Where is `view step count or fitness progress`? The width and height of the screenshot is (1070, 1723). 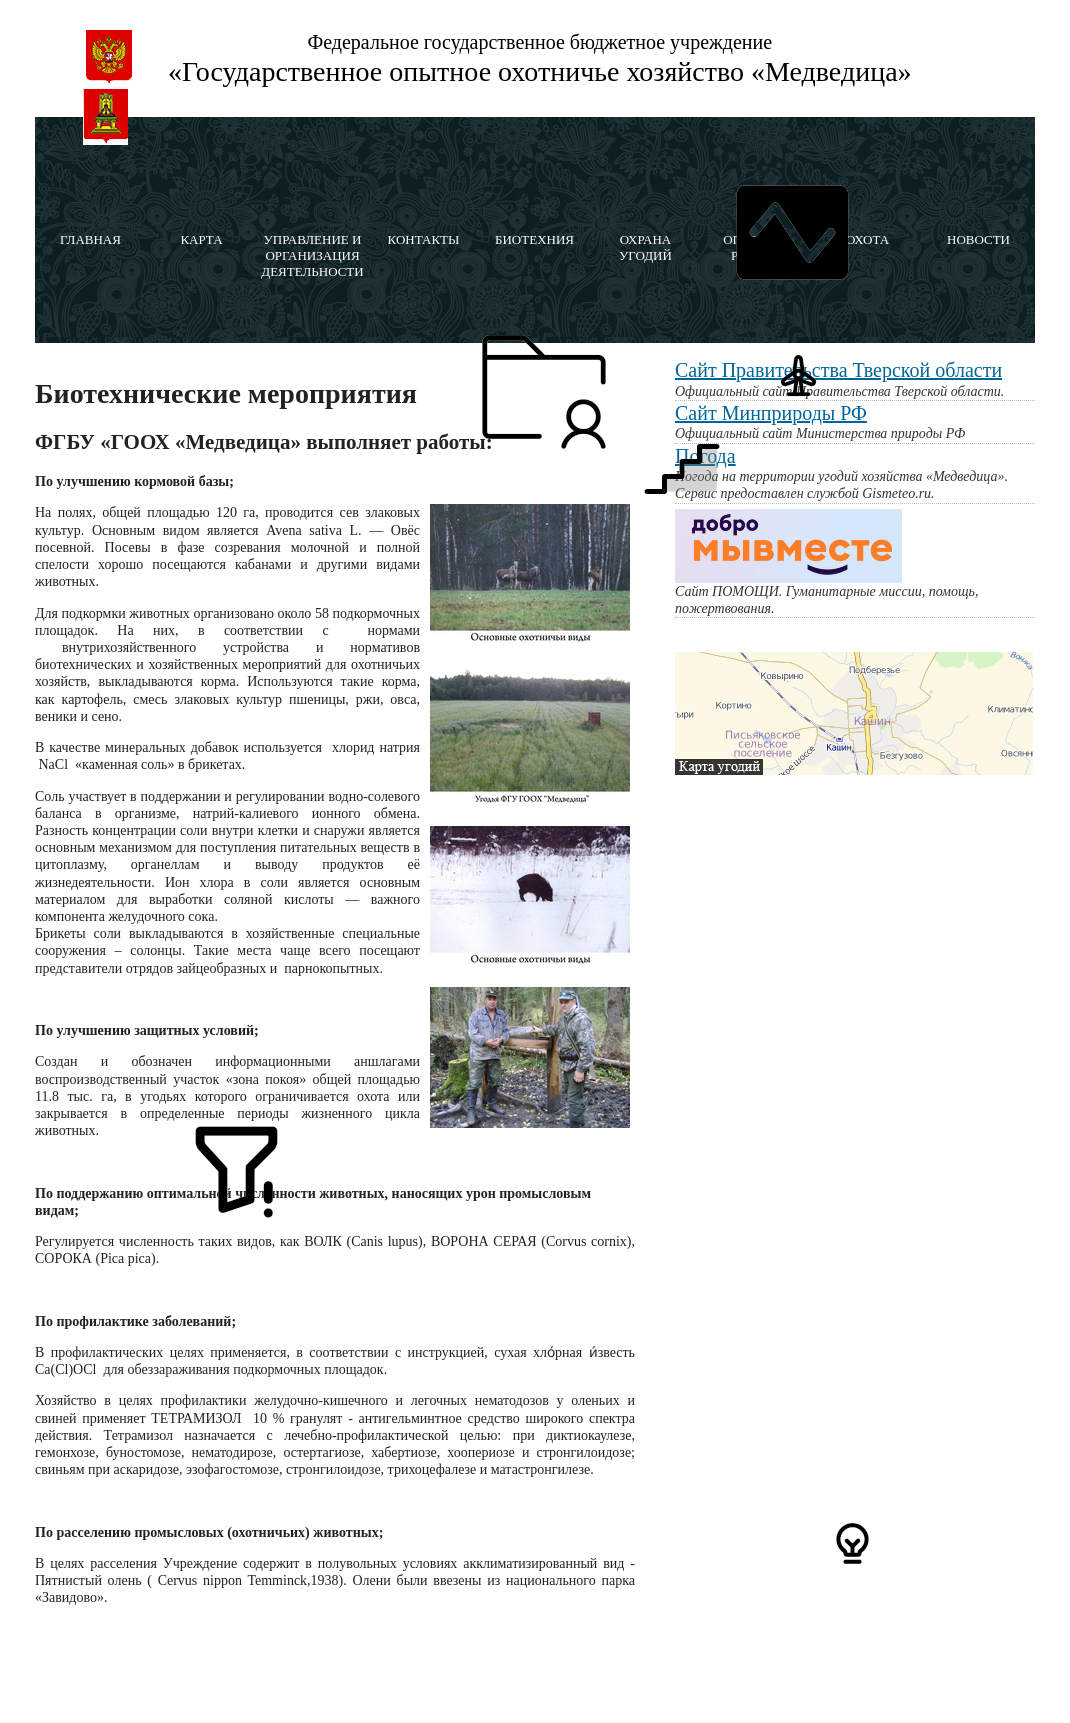 view step count or fitness progress is located at coordinates (682, 469).